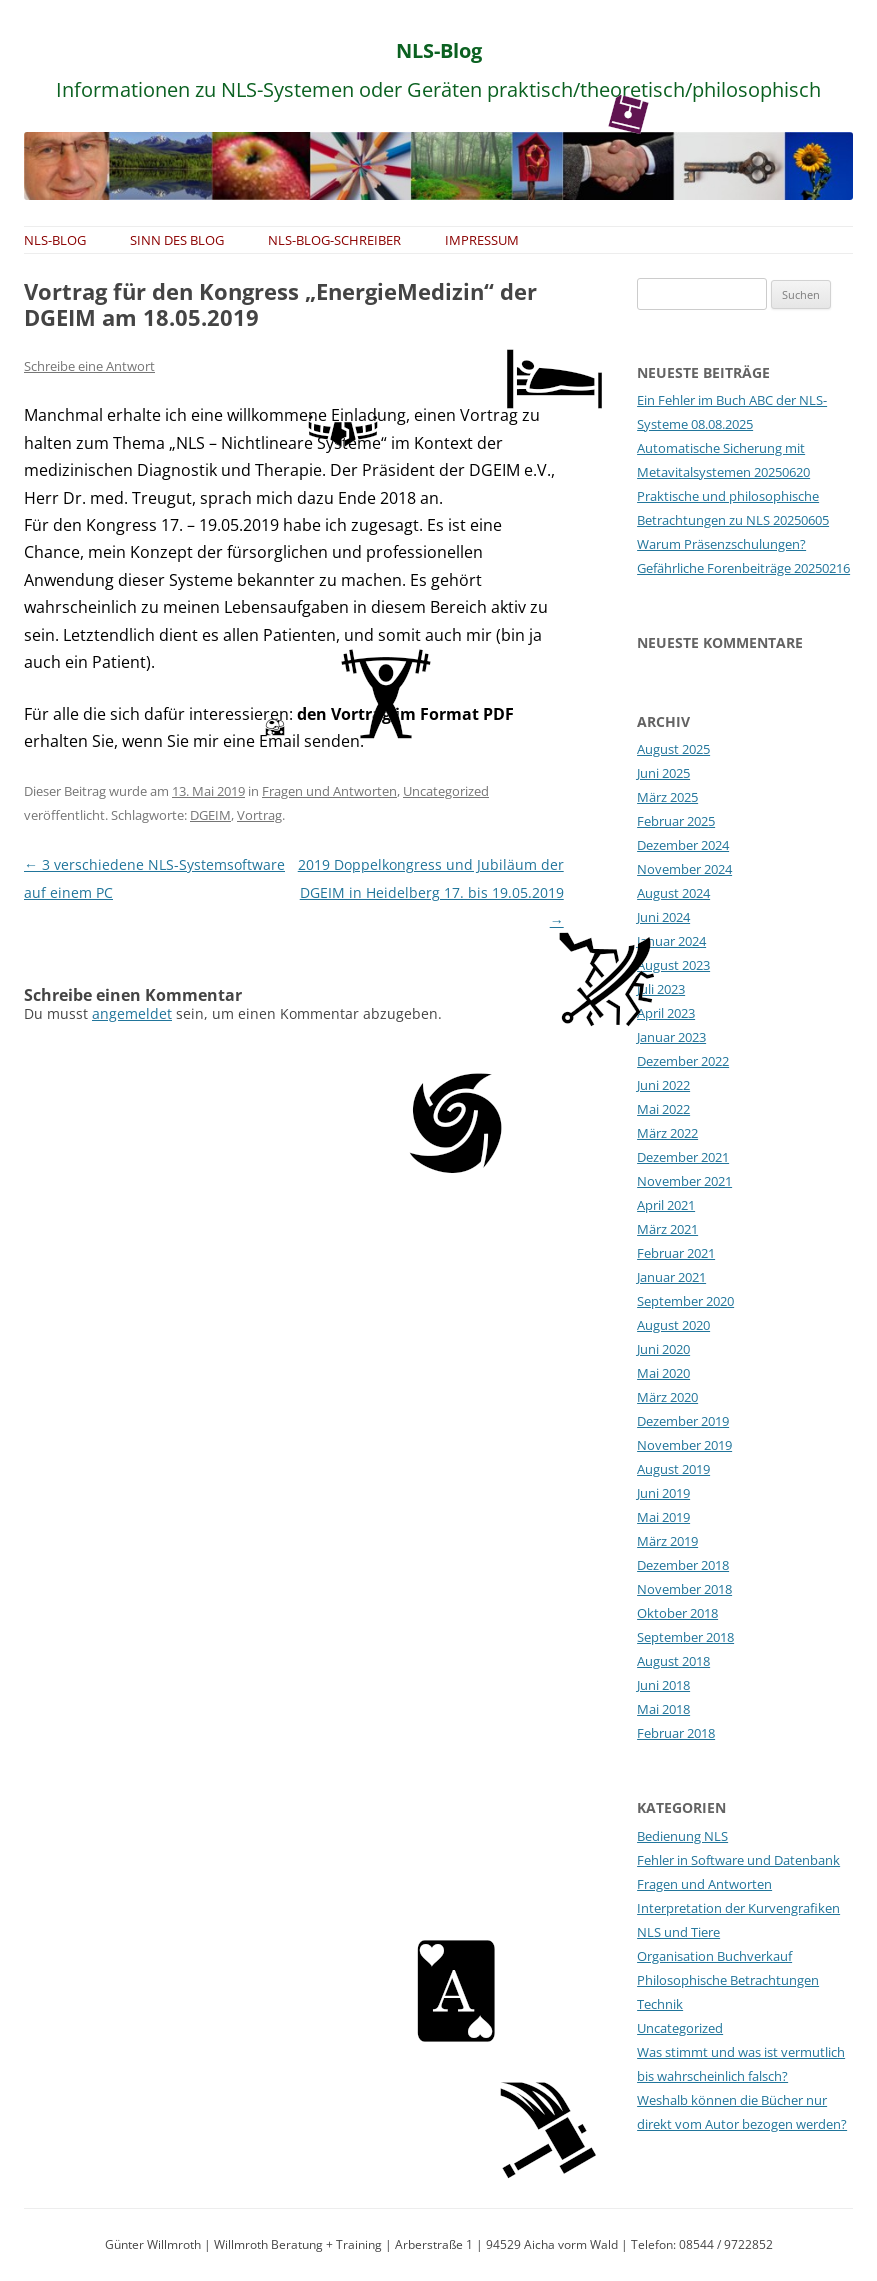 The image size is (877, 2281). Describe the element at coordinates (343, 431) in the screenshot. I see `equip armor belt to character` at that location.